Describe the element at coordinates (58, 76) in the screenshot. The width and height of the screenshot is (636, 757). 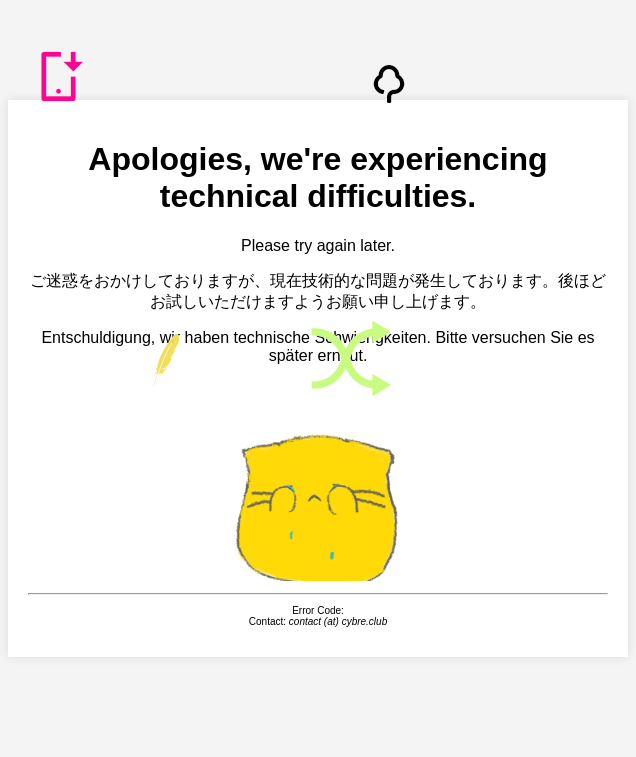
I see `download app to mobile device` at that location.